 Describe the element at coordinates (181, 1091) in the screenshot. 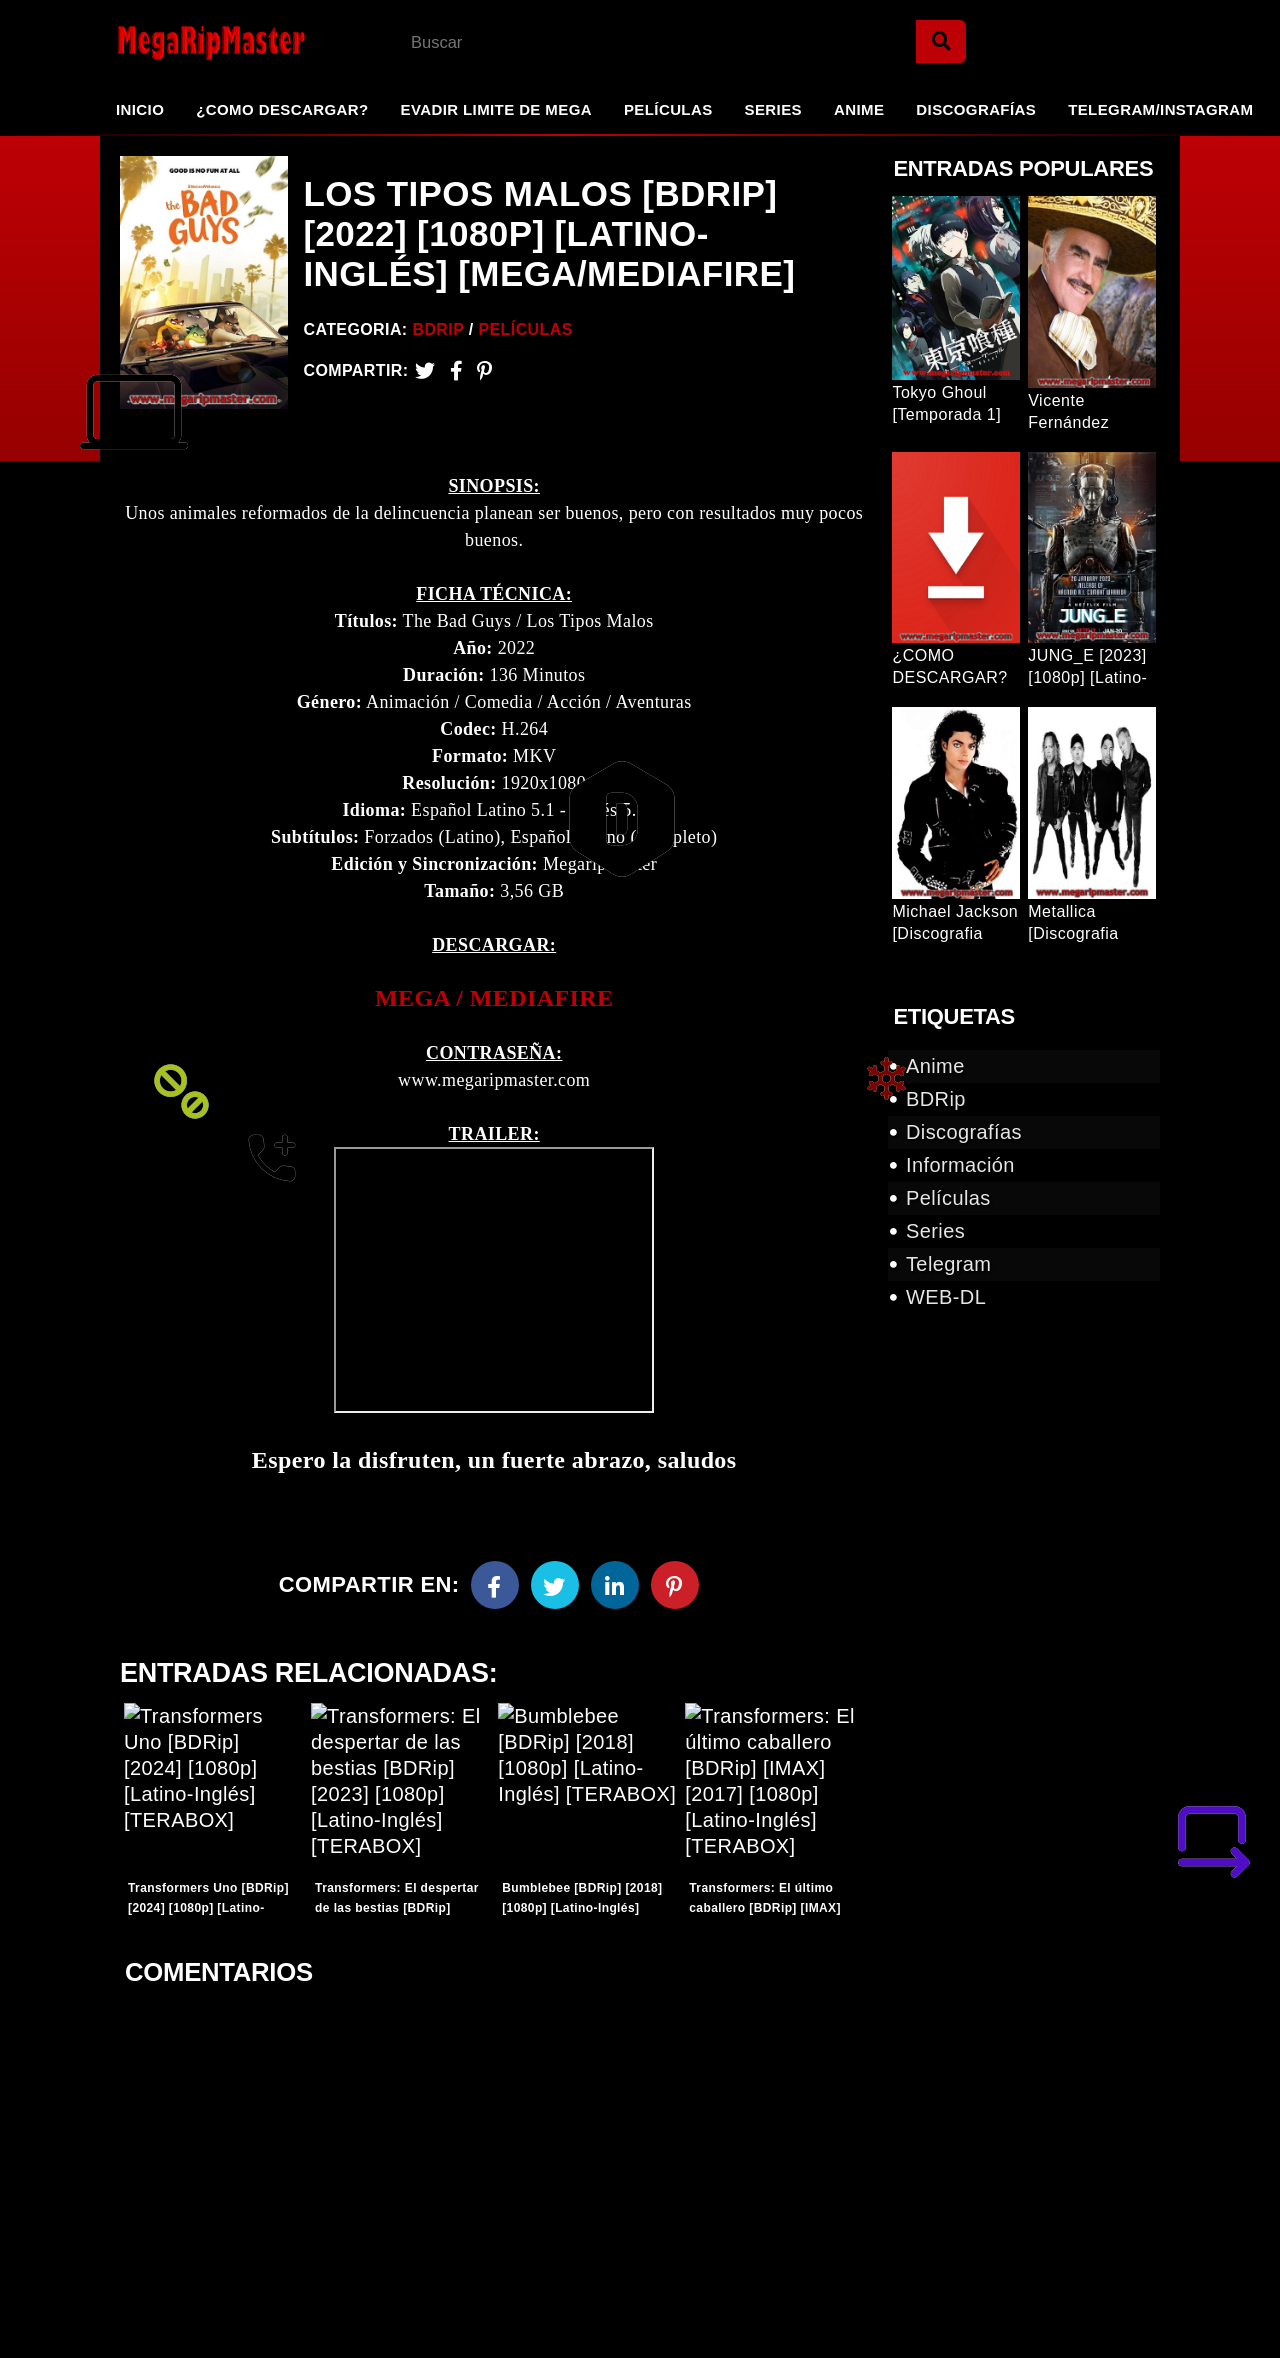

I see `access medication tracking or reminders` at that location.